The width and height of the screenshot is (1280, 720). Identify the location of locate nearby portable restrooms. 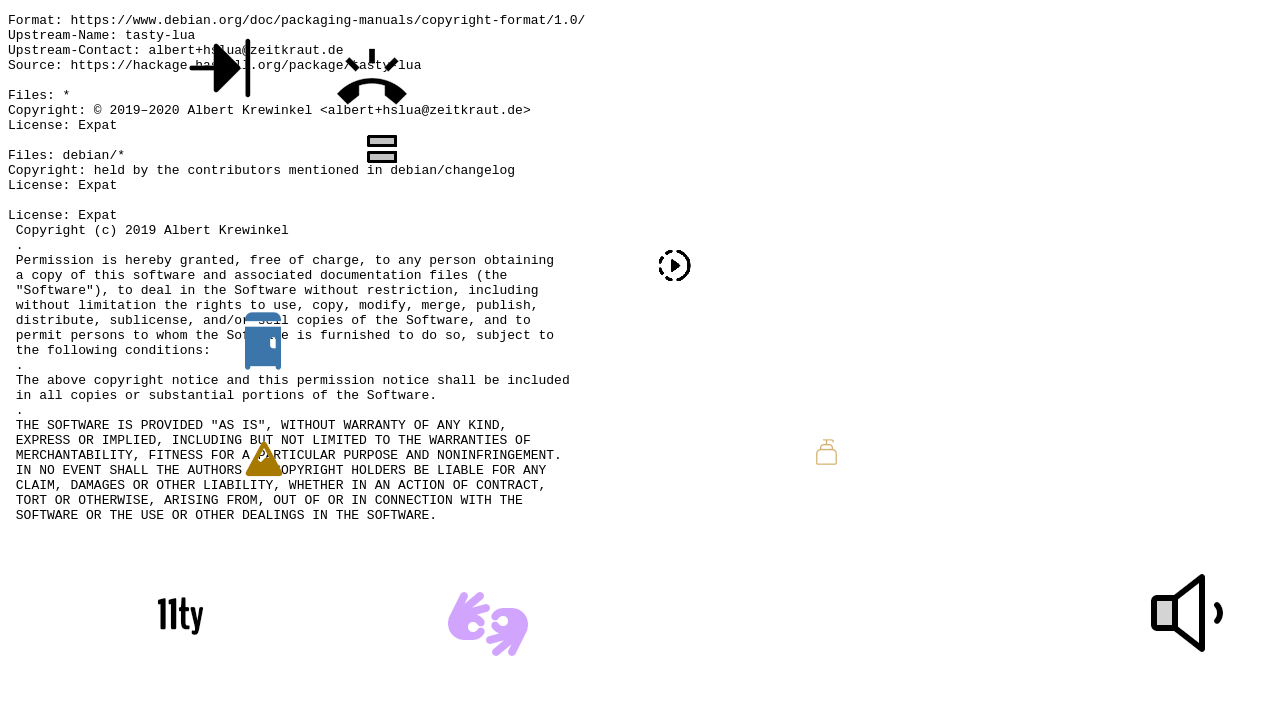
(263, 341).